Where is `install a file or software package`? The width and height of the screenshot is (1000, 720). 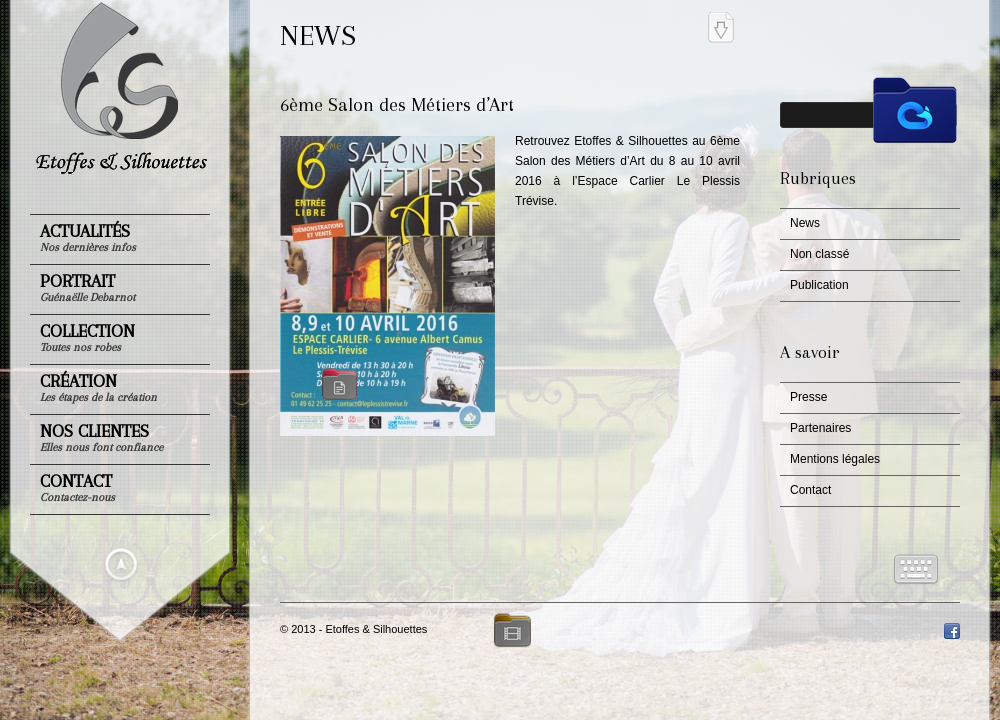 install a file or software package is located at coordinates (721, 27).